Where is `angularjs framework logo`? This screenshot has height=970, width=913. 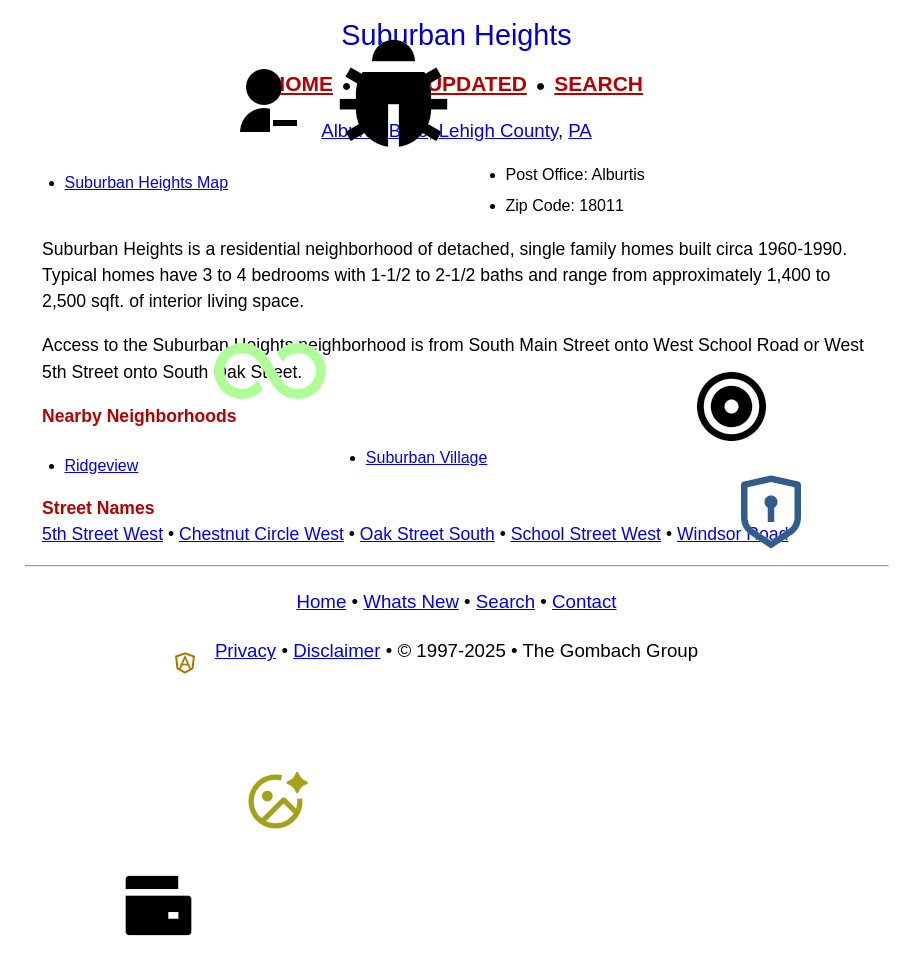 angularjs framework logo is located at coordinates (185, 663).